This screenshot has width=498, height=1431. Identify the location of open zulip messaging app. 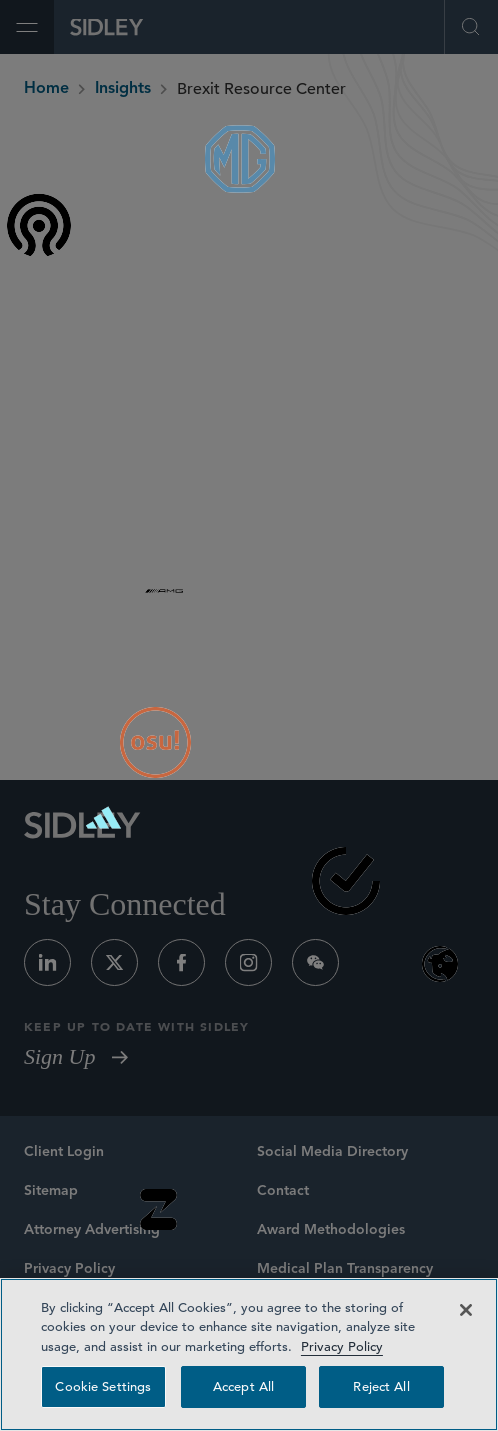
(158, 1209).